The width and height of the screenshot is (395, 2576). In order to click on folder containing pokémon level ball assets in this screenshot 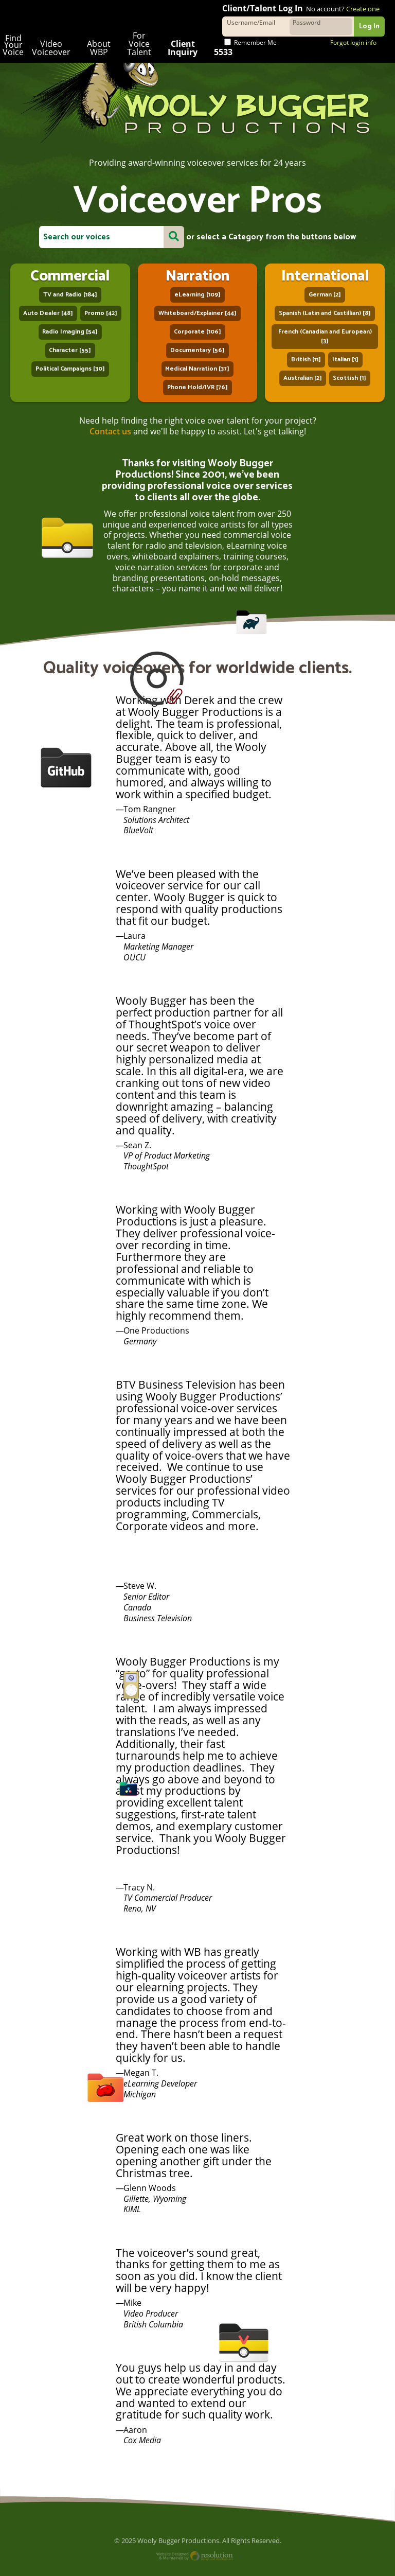, I will do `click(243, 2344)`.